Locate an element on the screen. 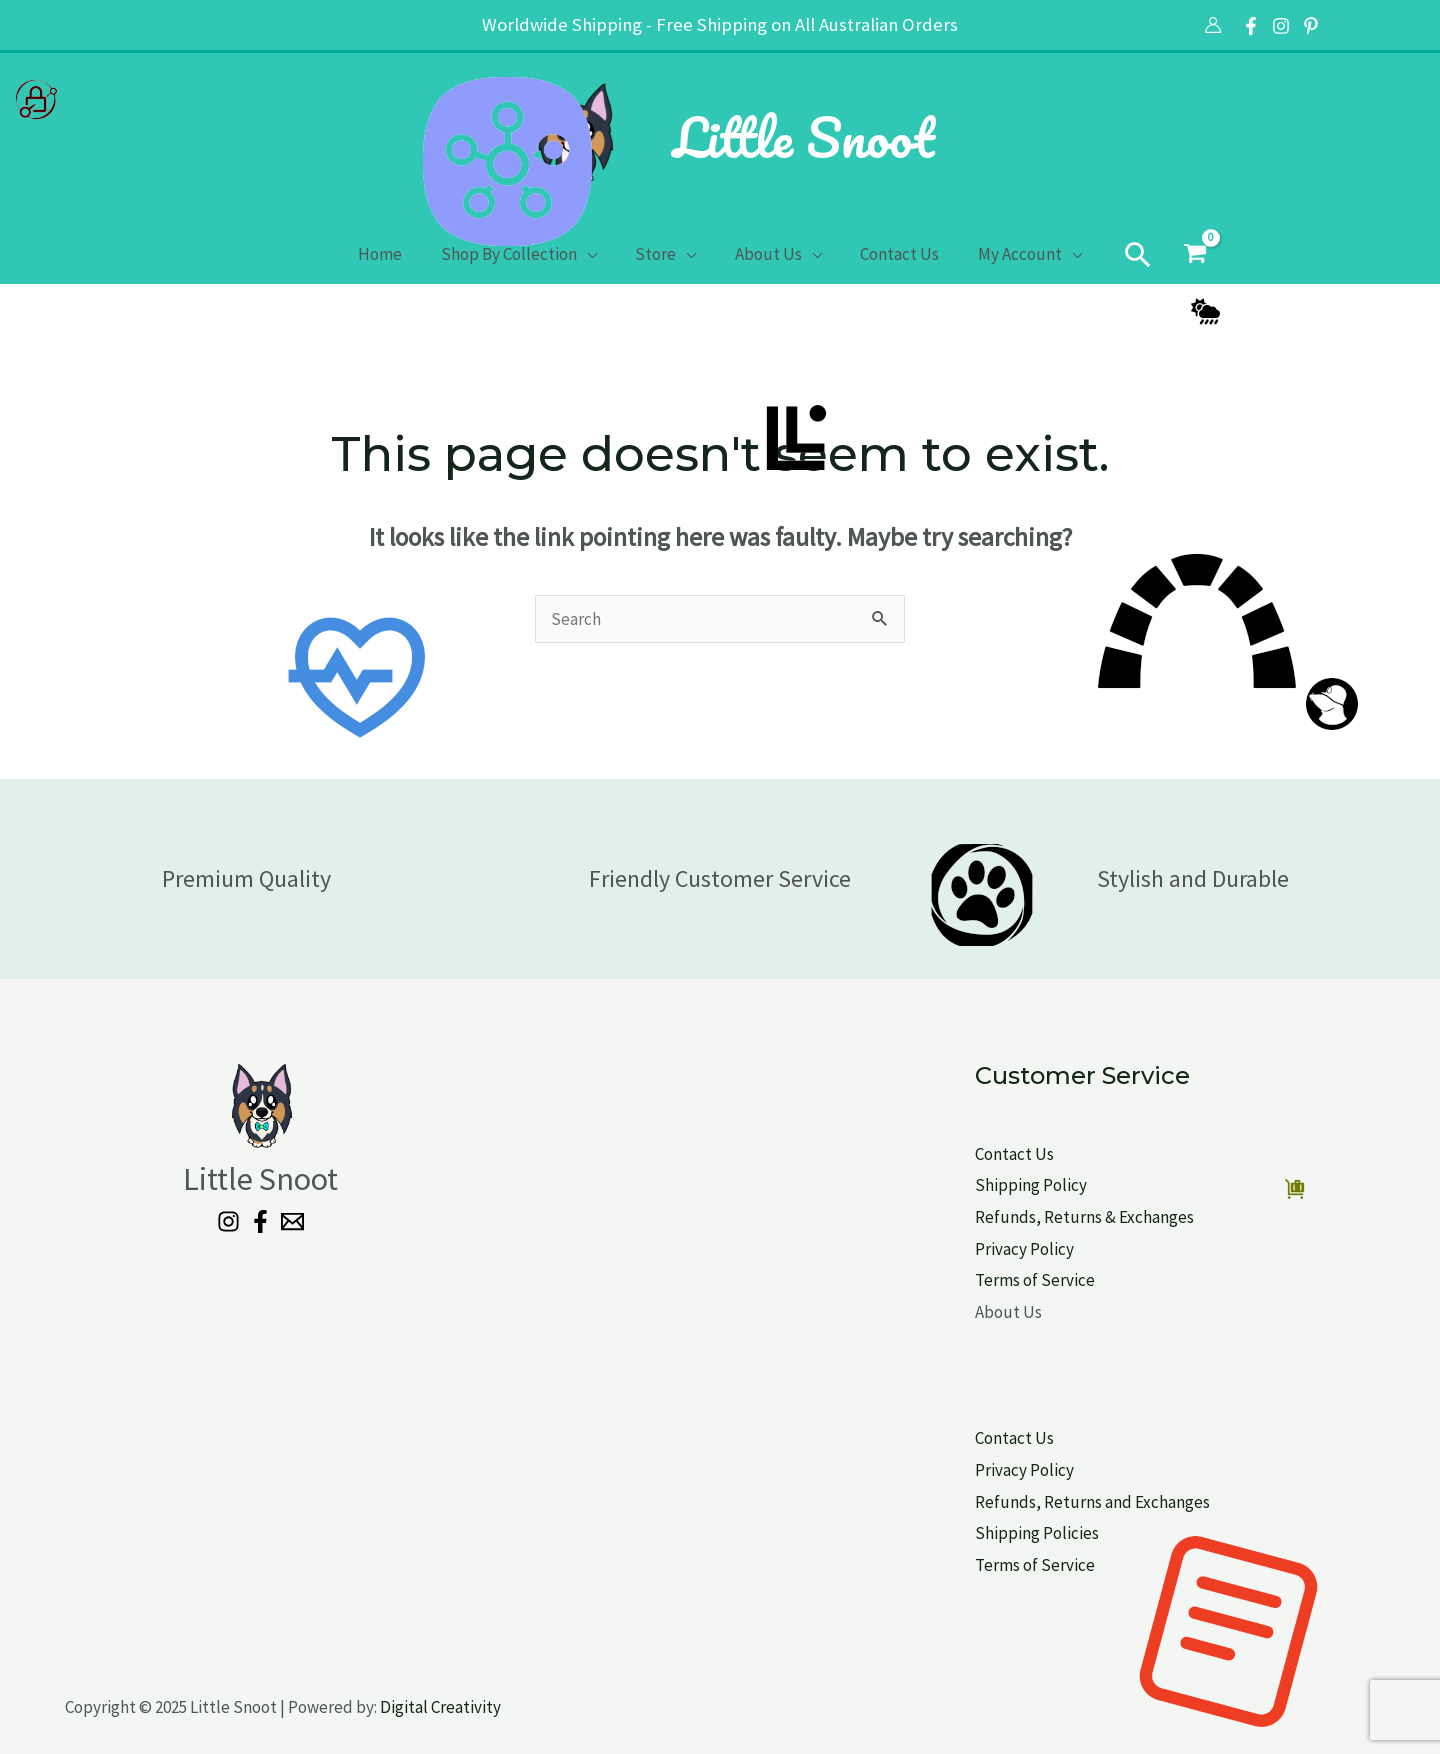 The width and height of the screenshot is (1440, 1754). visit Furry Network social platform is located at coordinates (982, 895).